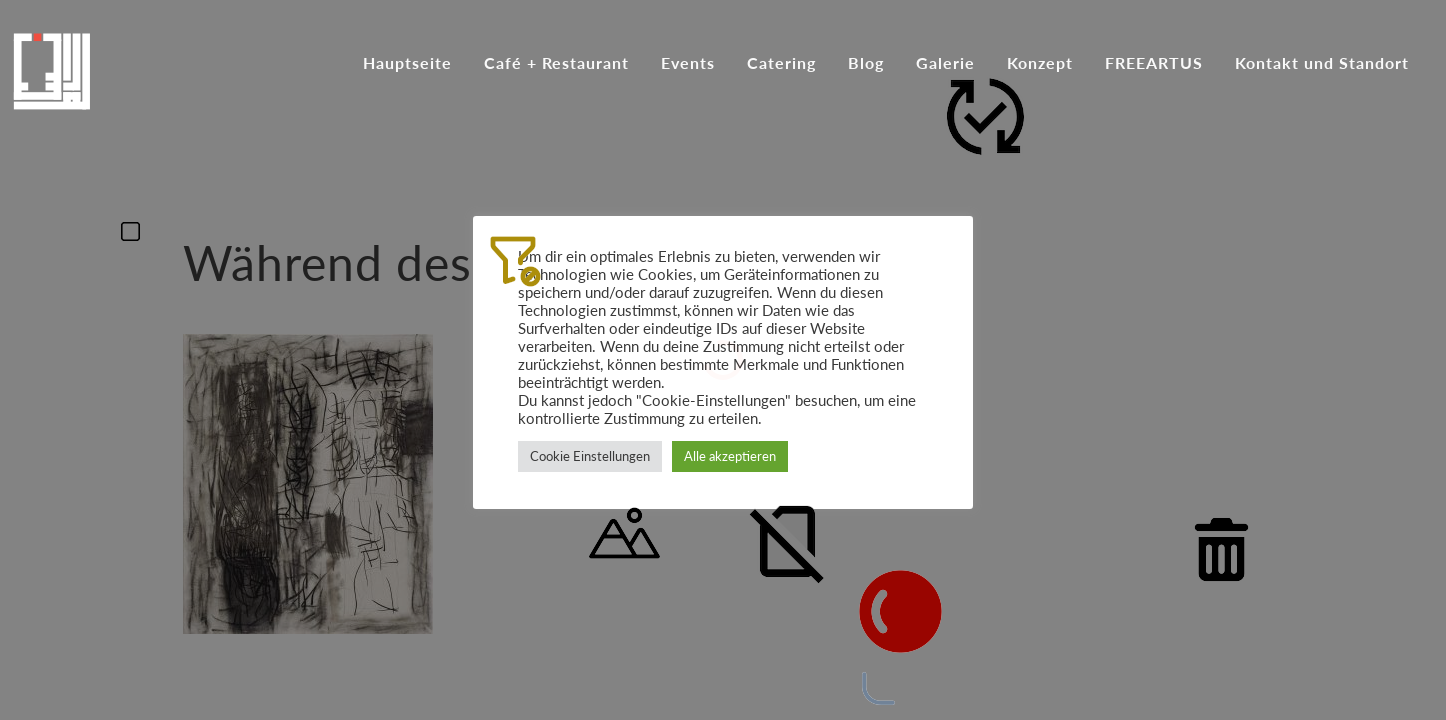 The width and height of the screenshot is (1446, 720). What do you see at coordinates (1221, 550) in the screenshot?
I see `delete selected item` at bounding box center [1221, 550].